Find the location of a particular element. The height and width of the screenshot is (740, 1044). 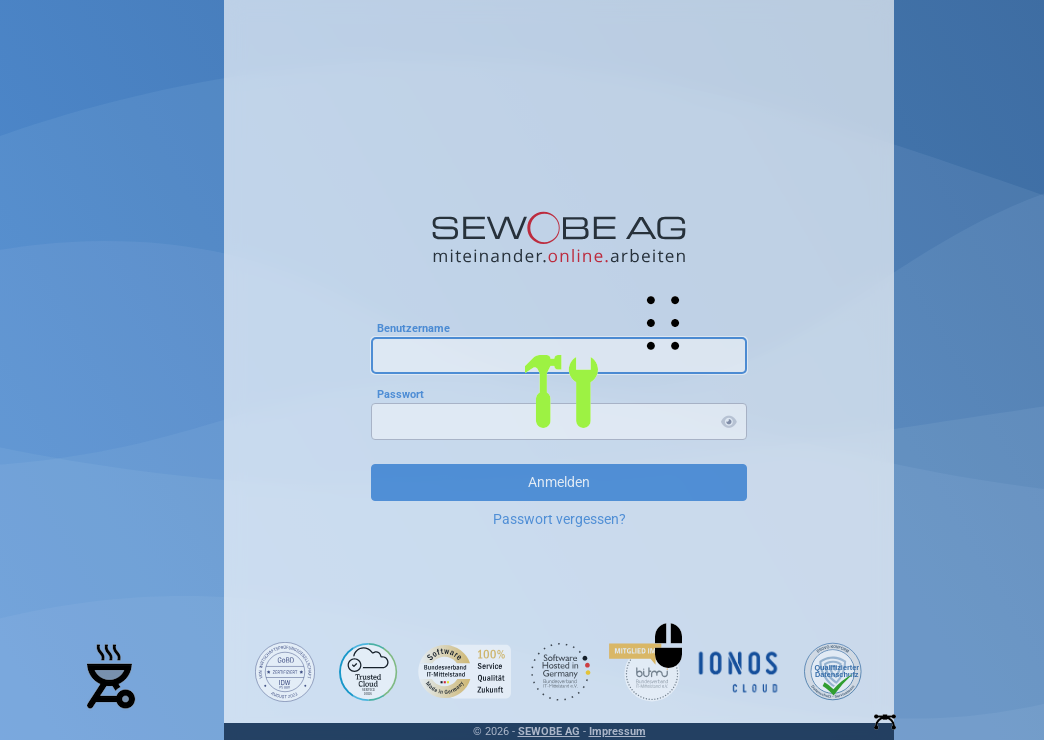

access settings or configuration options is located at coordinates (561, 391).